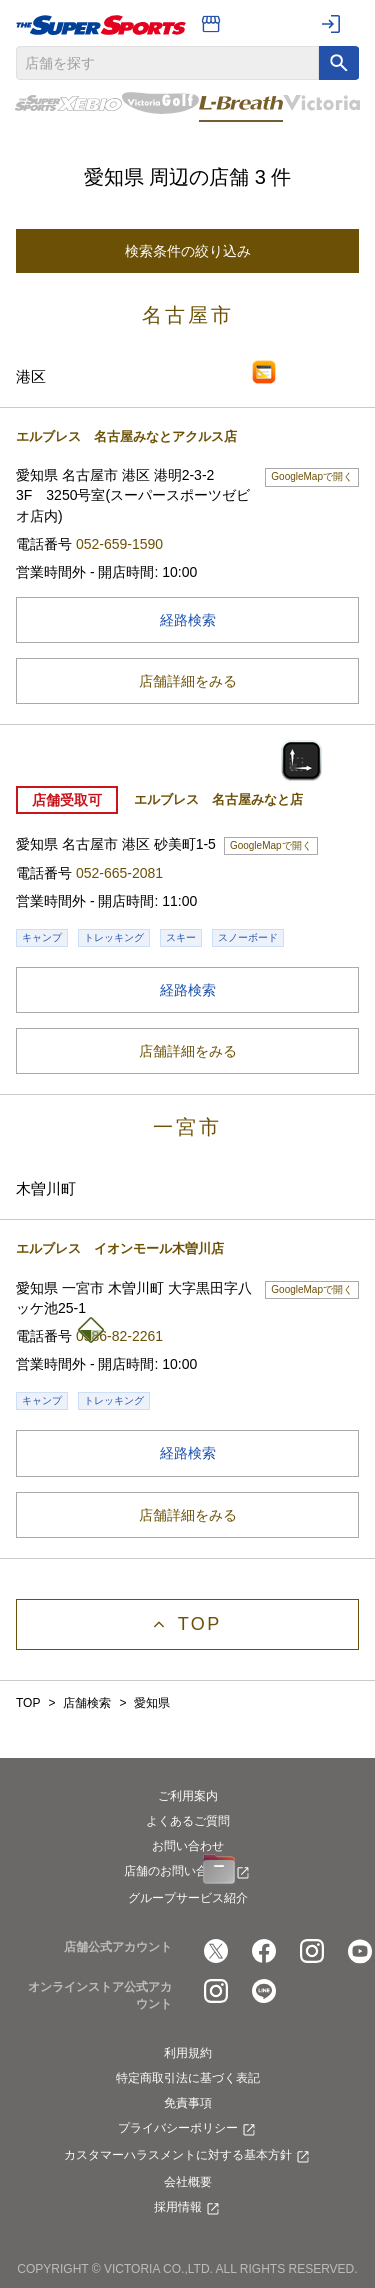 The image size is (375, 2288). Describe the element at coordinates (264, 372) in the screenshot. I see `open Cambalache GTK UI designer app` at that location.